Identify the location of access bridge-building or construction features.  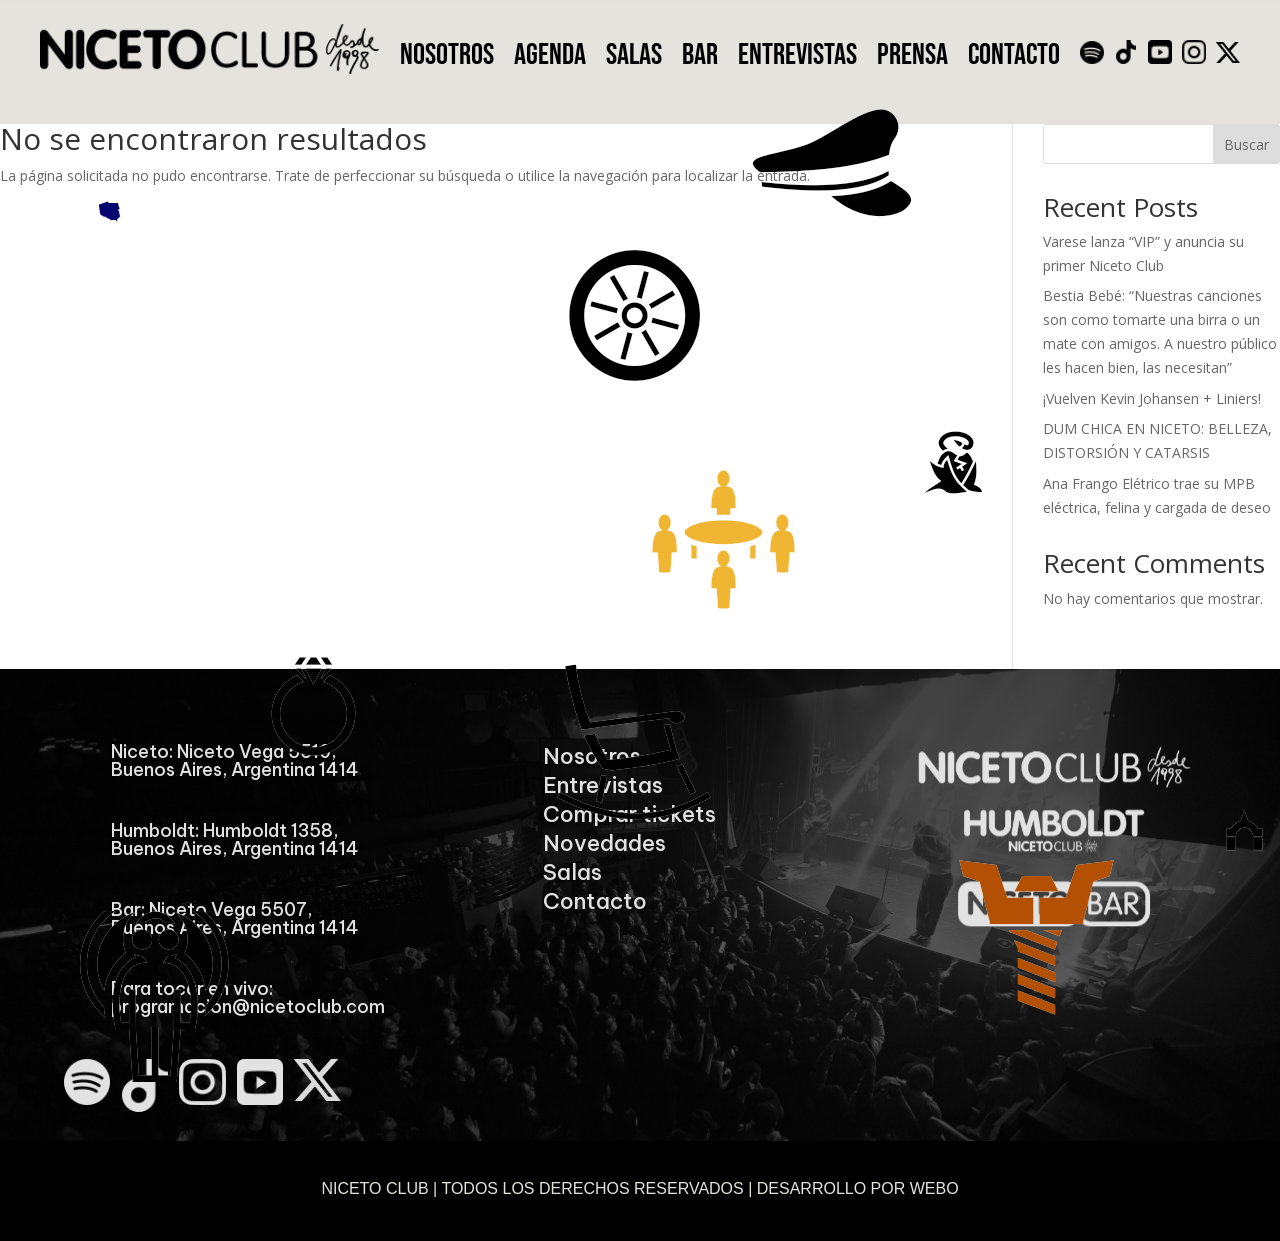
(1244, 830).